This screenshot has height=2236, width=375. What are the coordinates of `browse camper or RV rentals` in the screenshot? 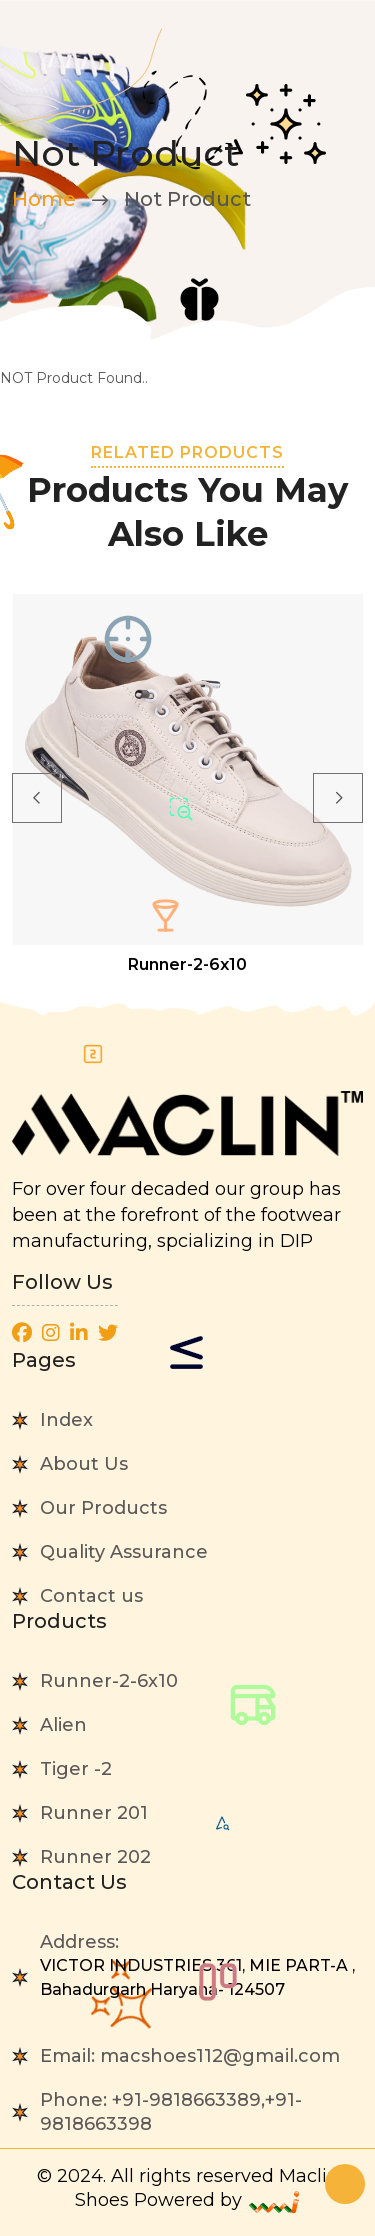 It's located at (253, 1705).